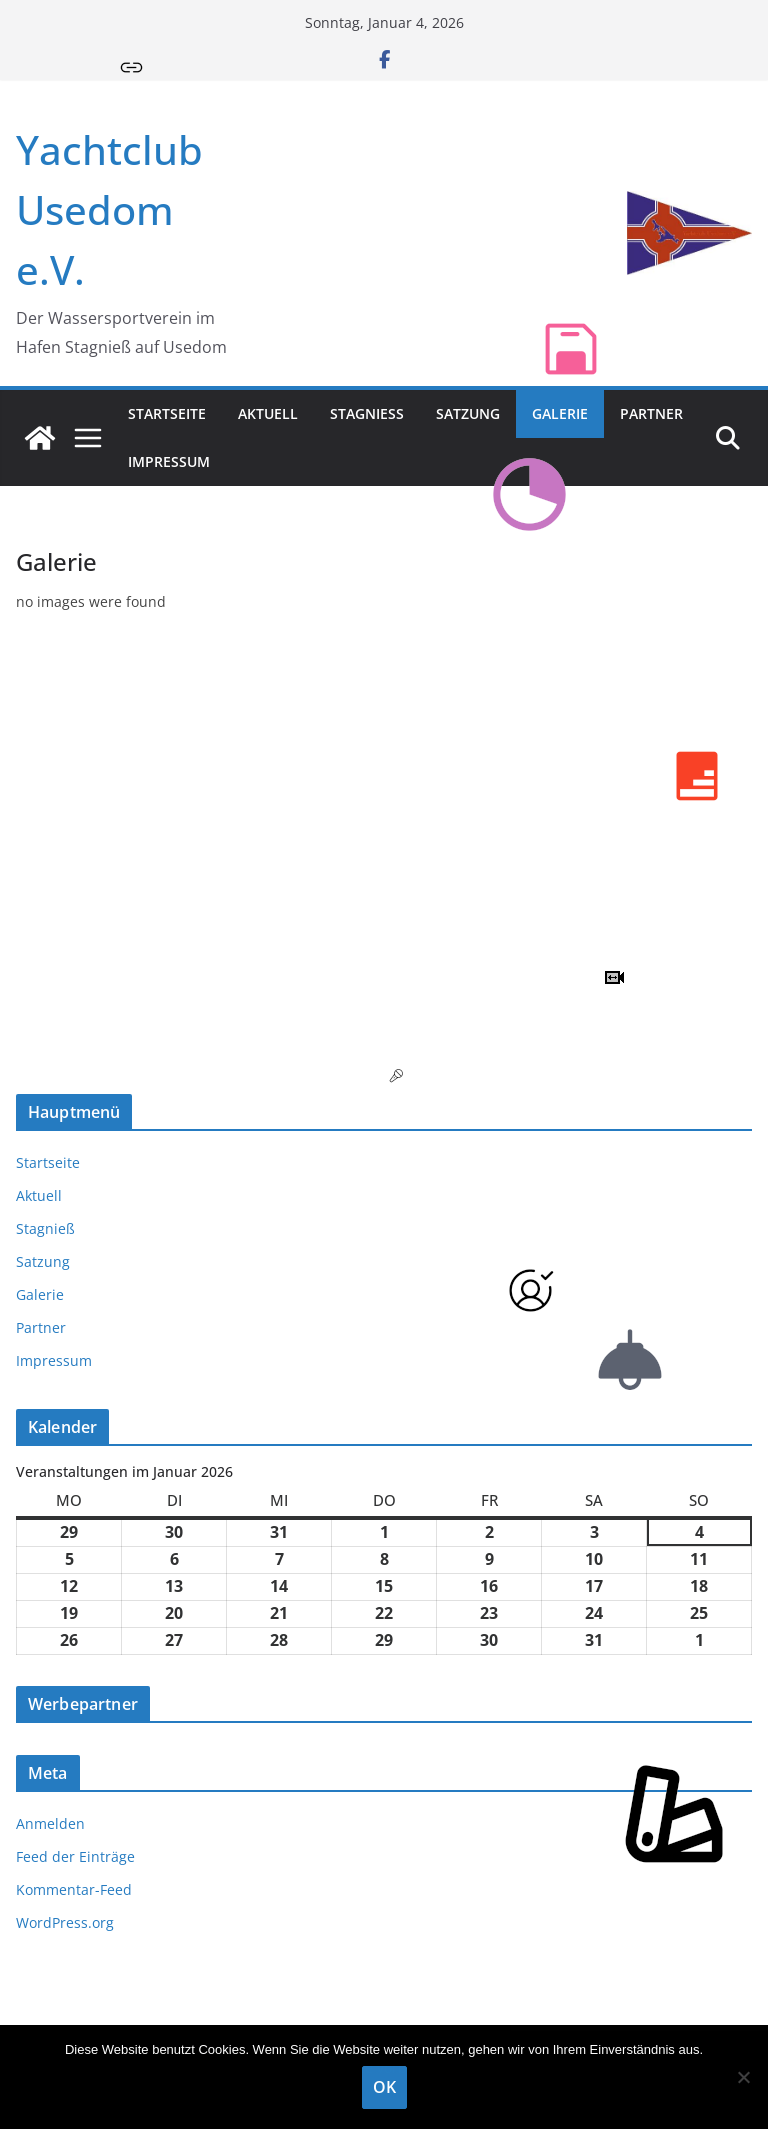 This screenshot has width=768, height=2129. Describe the element at coordinates (131, 67) in the screenshot. I see `copy link to clipboard` at that location.